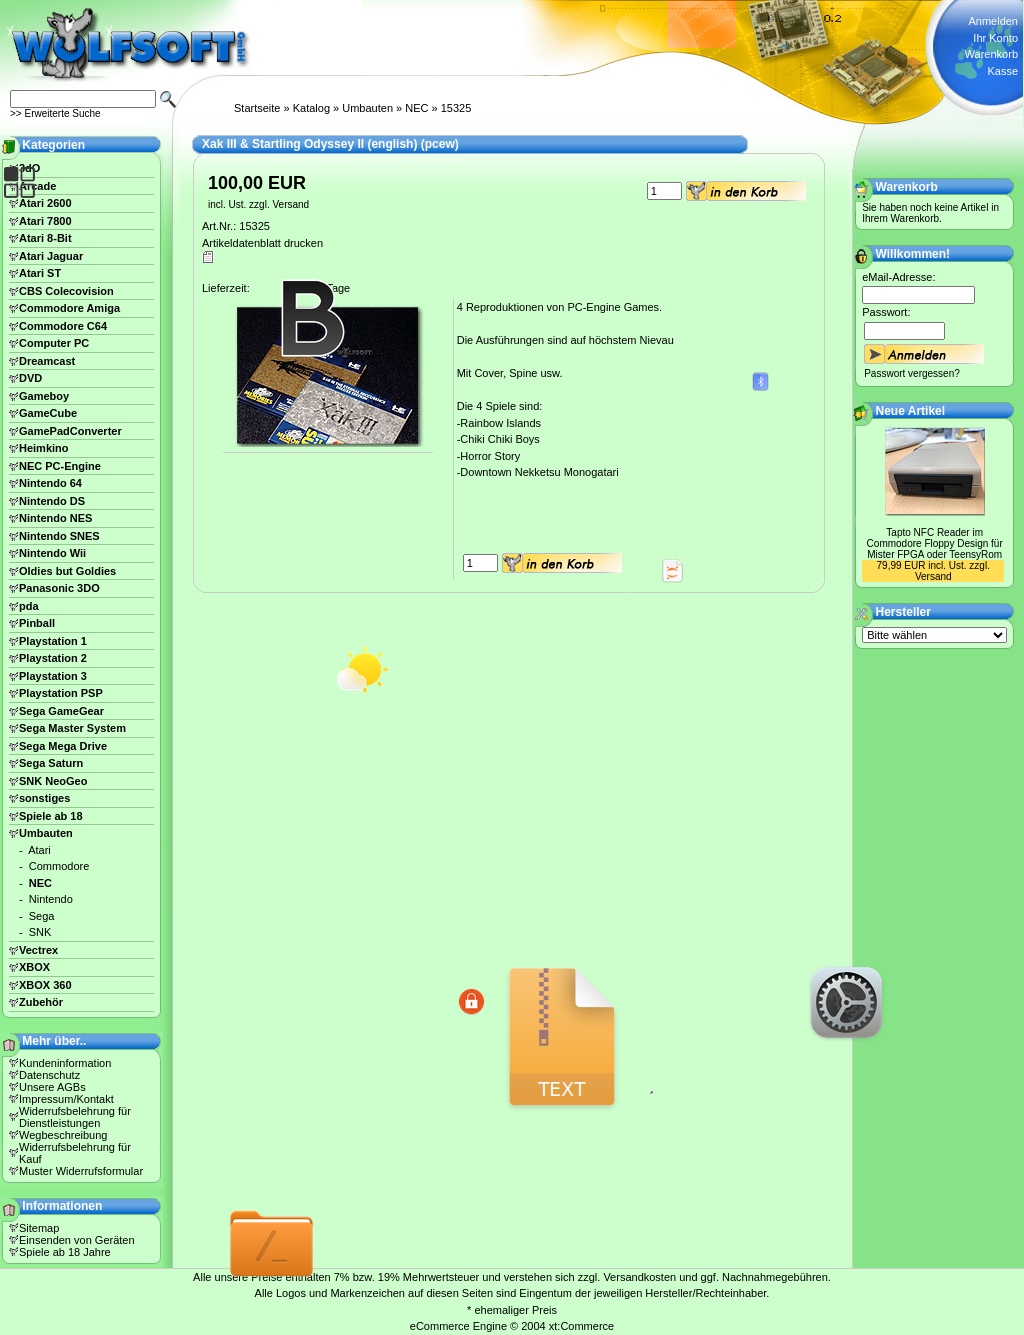 Image resolution: width=1024 pixels, height=1335 pixels. Describe the element at coordinates (661, 1084) in the screenshot. I see `indicates a file or folder alias/shortcut` at that location.